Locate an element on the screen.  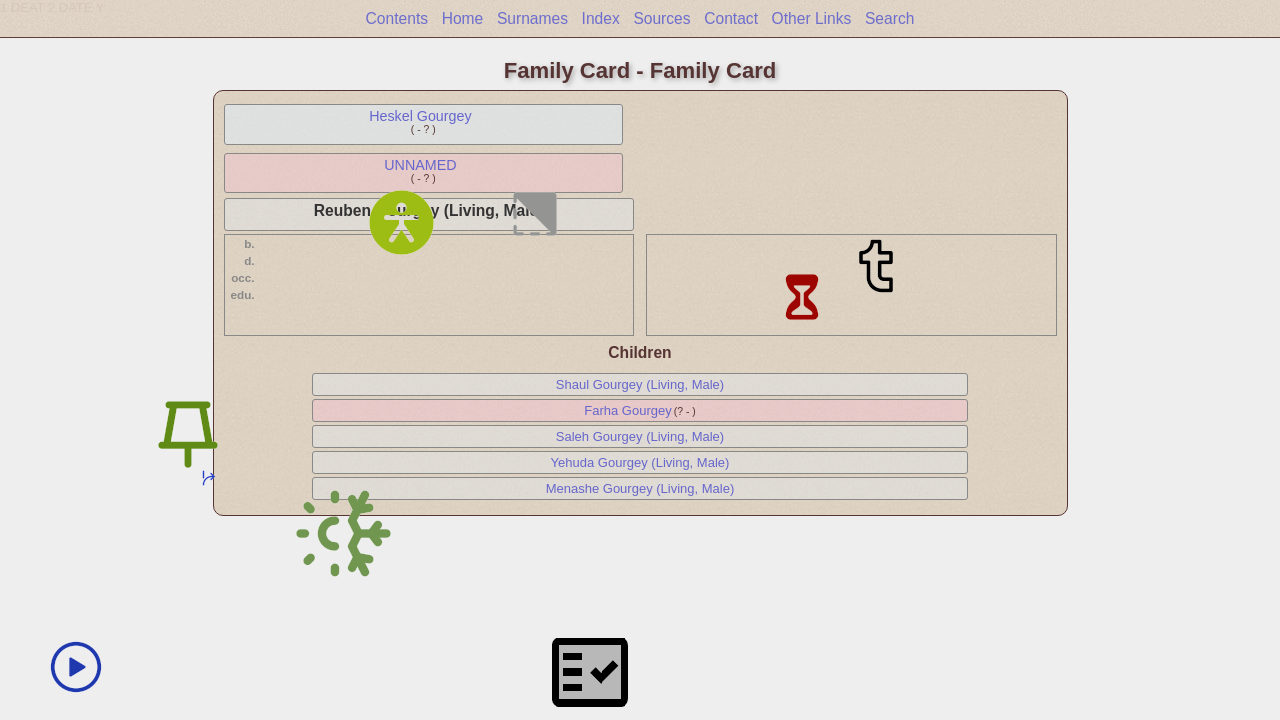
pin an item to keep it visible is located at coordinates (188, 431).